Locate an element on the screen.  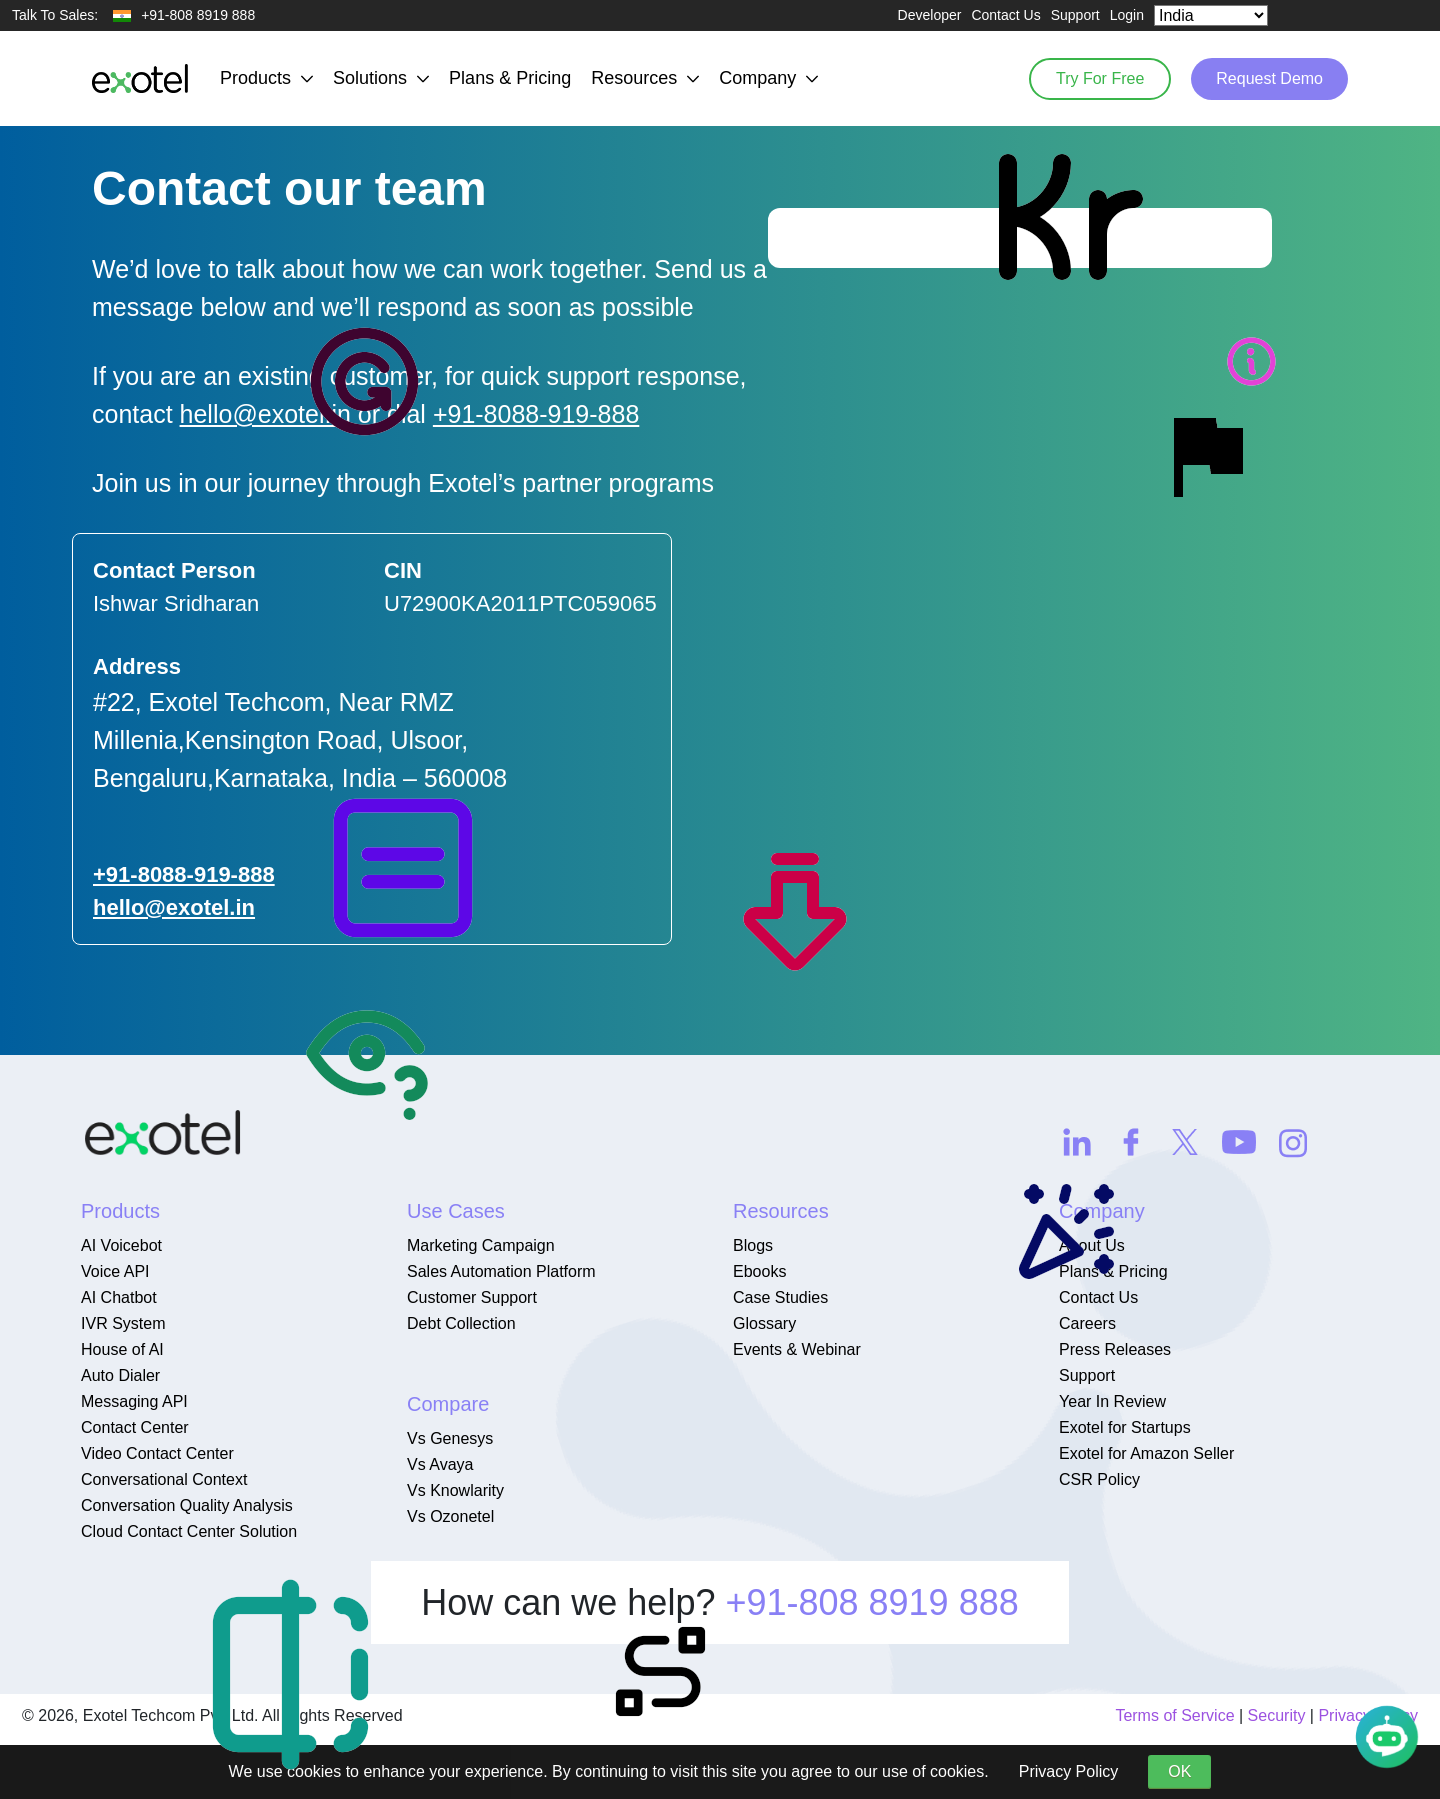
open Grammarly writing assistant is located at coordinates (364, 381).